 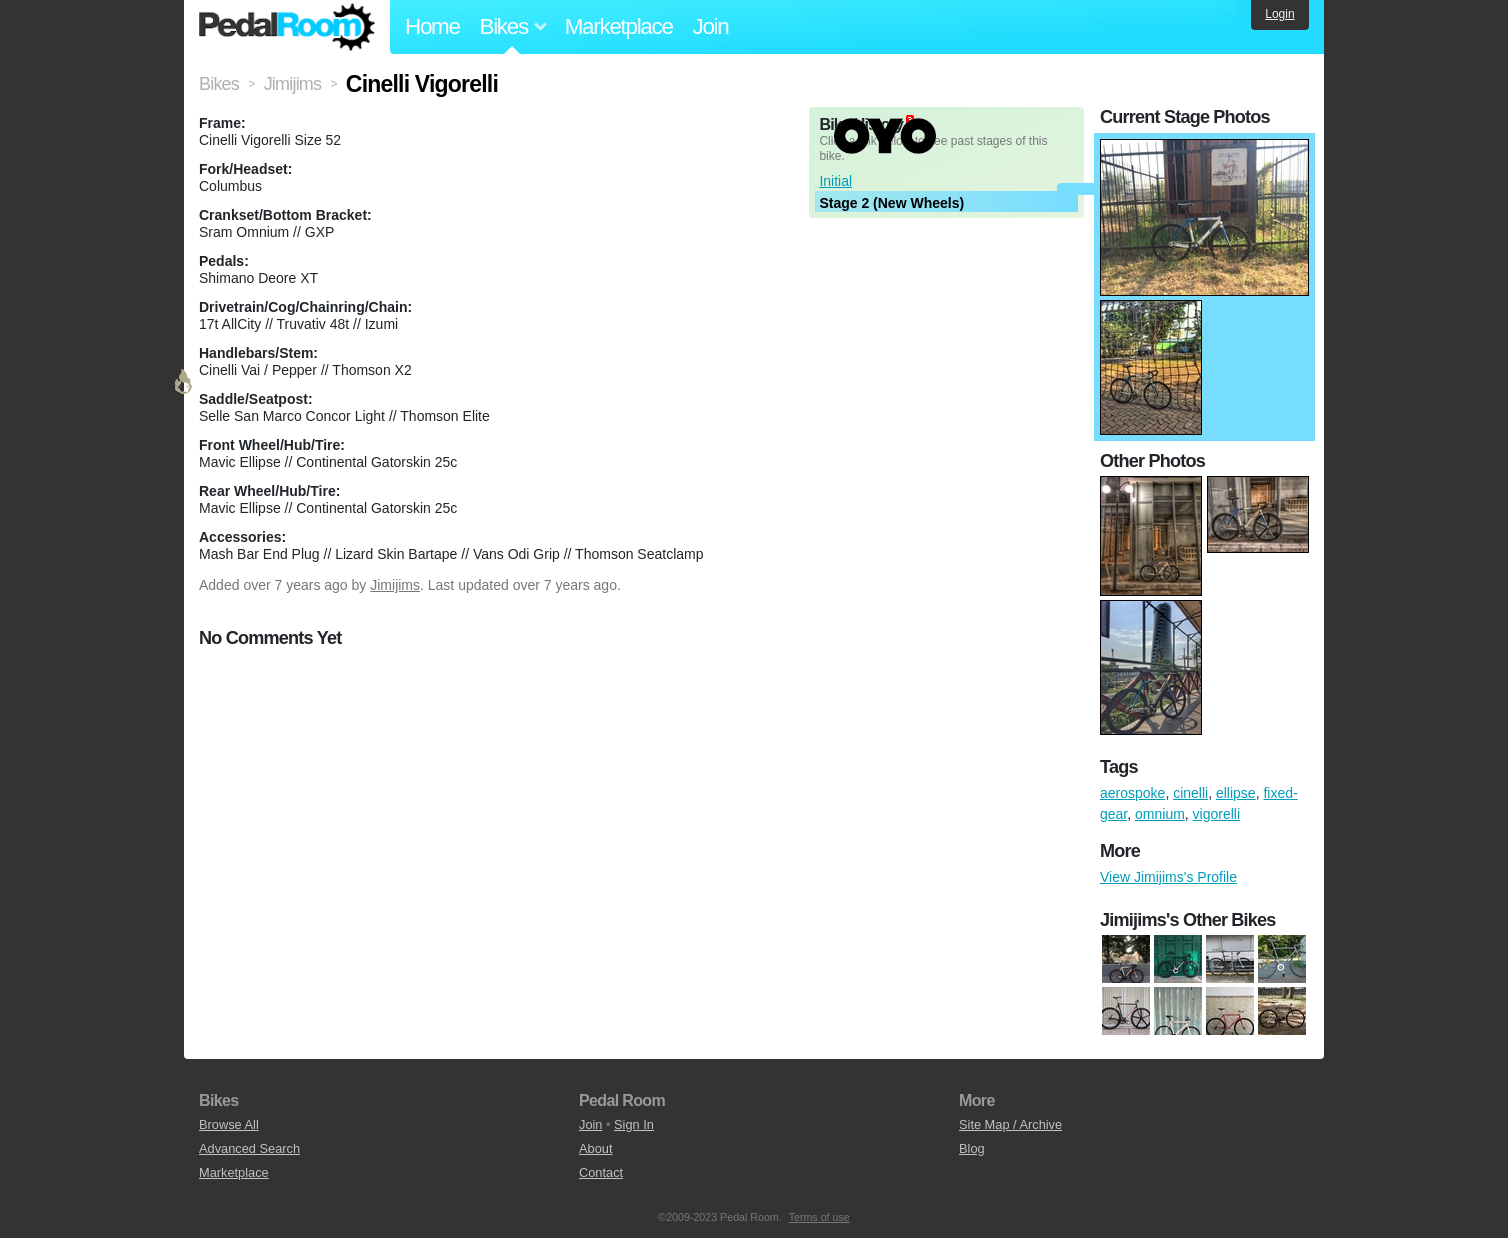 I want to click on open the OYO hotel booking app, so click(x=885, y=136).